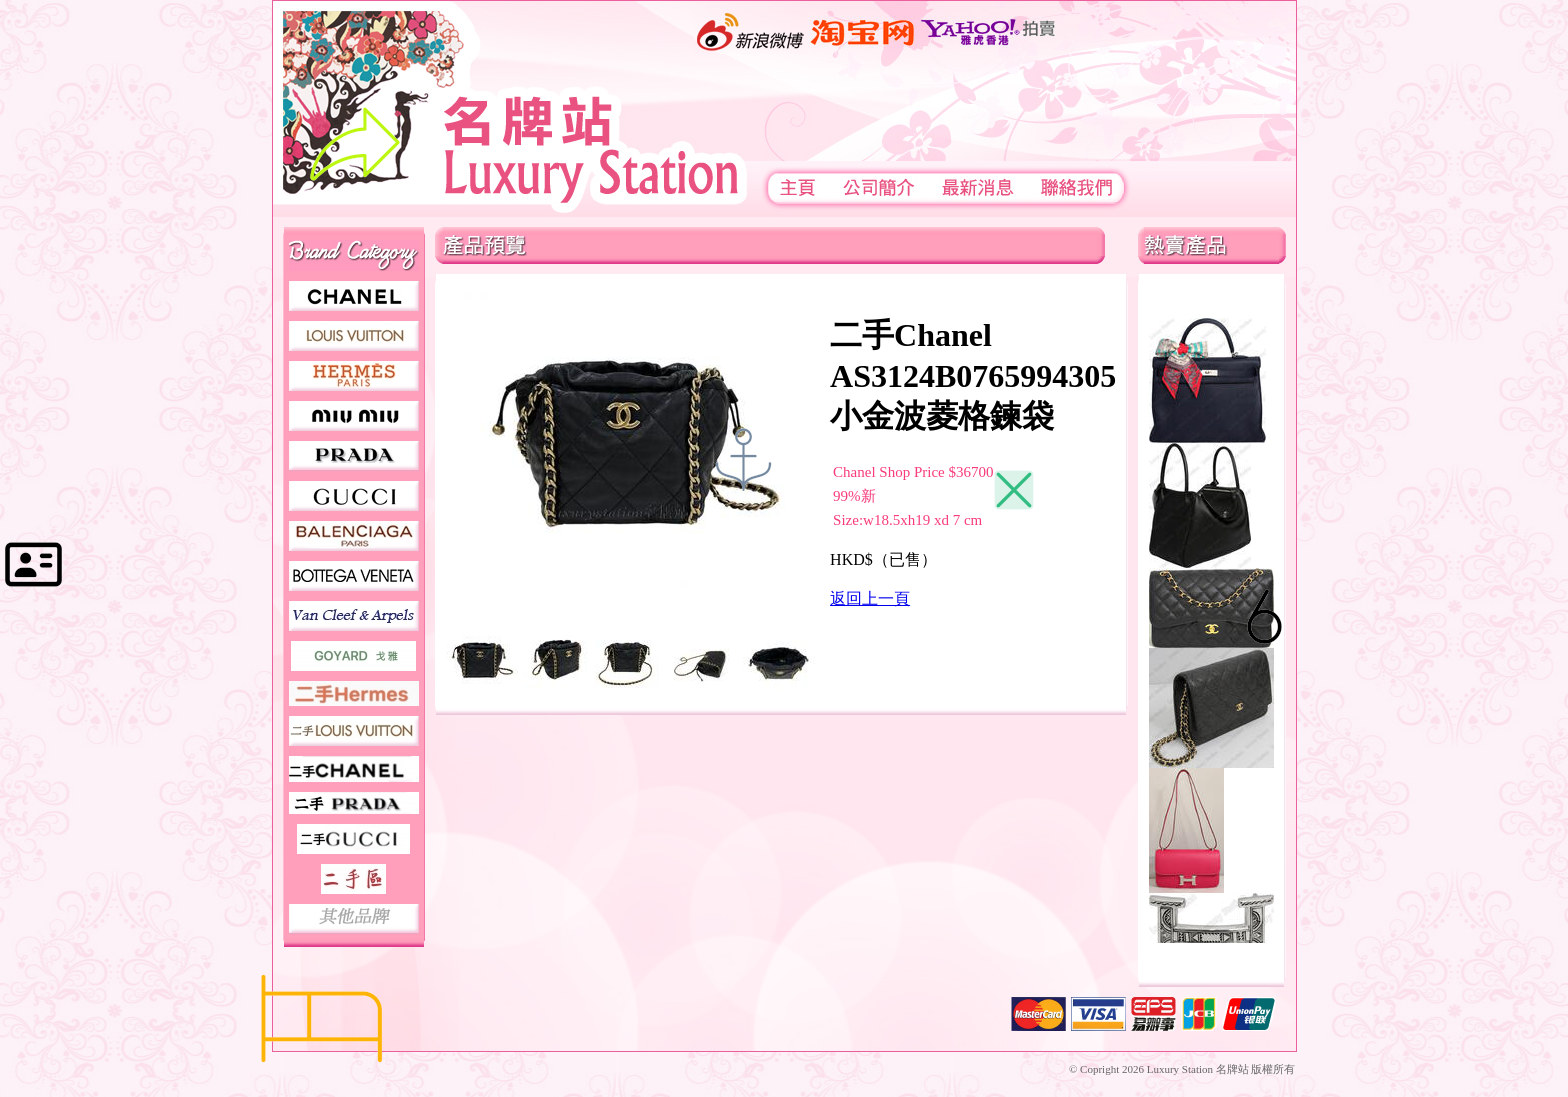 The height and width of the screenshot is (1097, 1568). What do you see at coordinates (1264, 616) in the screenshot?
I see `indicates the number six in a list or sequence` at bounding box center [1264, 616].